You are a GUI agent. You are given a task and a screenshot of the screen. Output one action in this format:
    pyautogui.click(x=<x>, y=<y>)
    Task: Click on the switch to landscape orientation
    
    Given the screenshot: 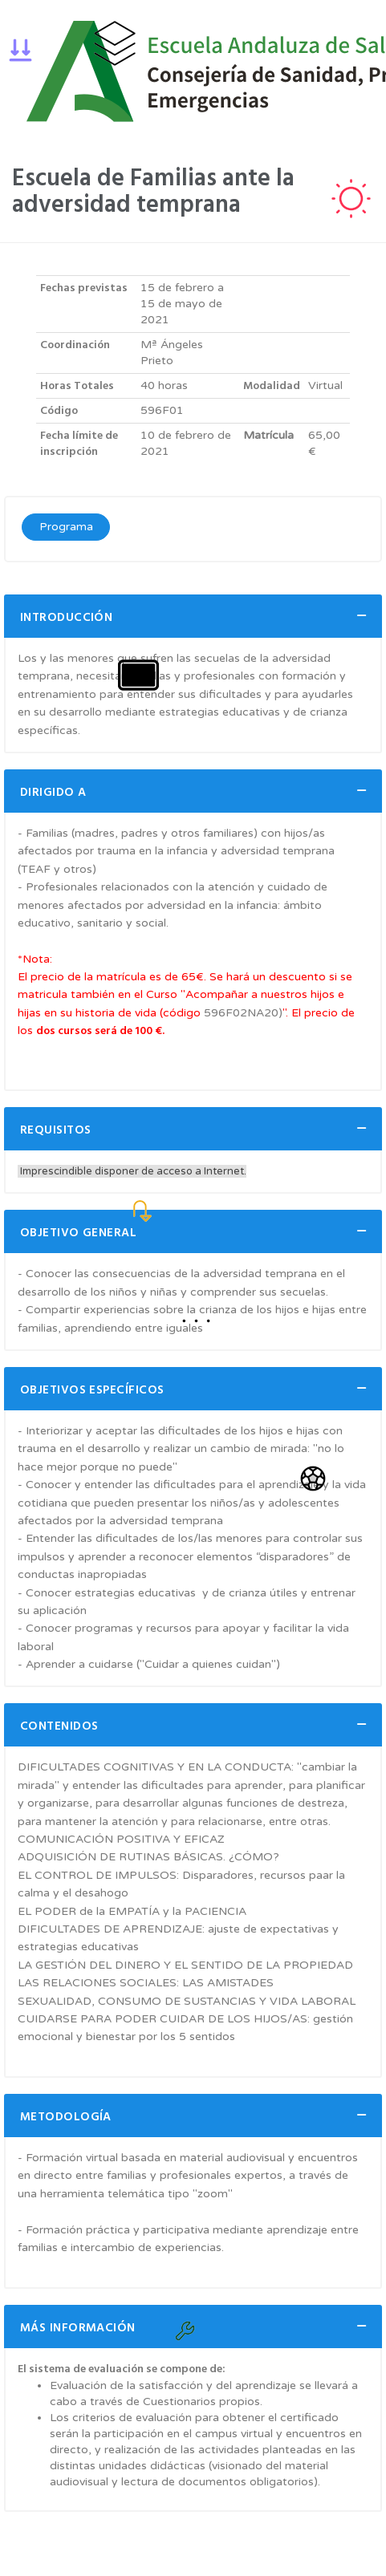 What is the action you would take?
    pyautogui.click(x=138, y=675)
    